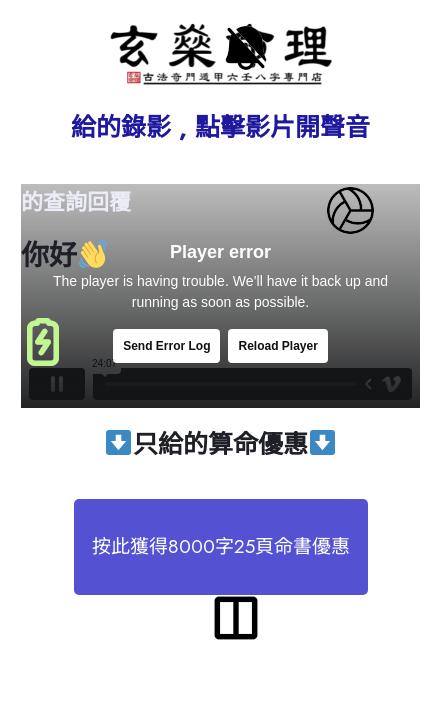 The image size is (441, 720). What do you see at coordinates (43, 342) in the screenshot?
I see `indicates device is currently charging` at bounding box center [43, 342].